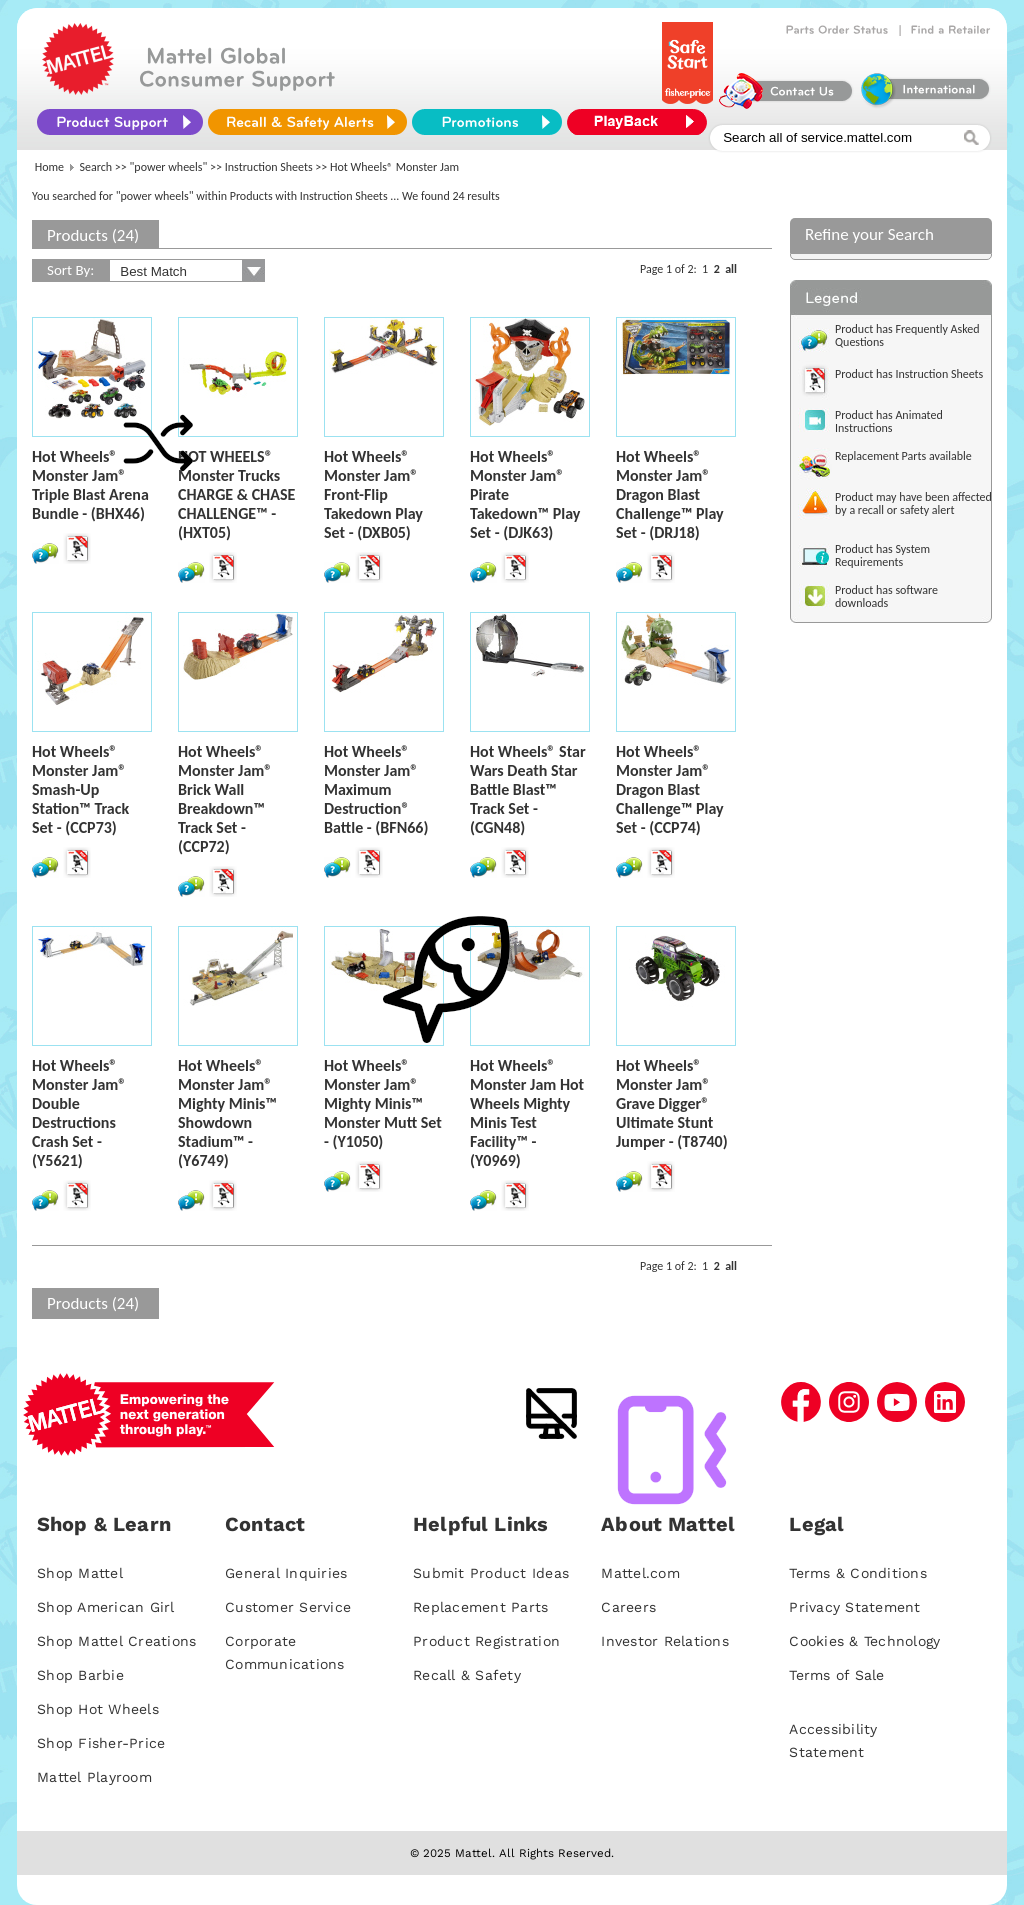 Image resolution: width=1024 pixels, height=1905 pixels. Describe the element at coordinates (157, 443) in the screenshot. I see `shuffle playlist or queue` at that location.